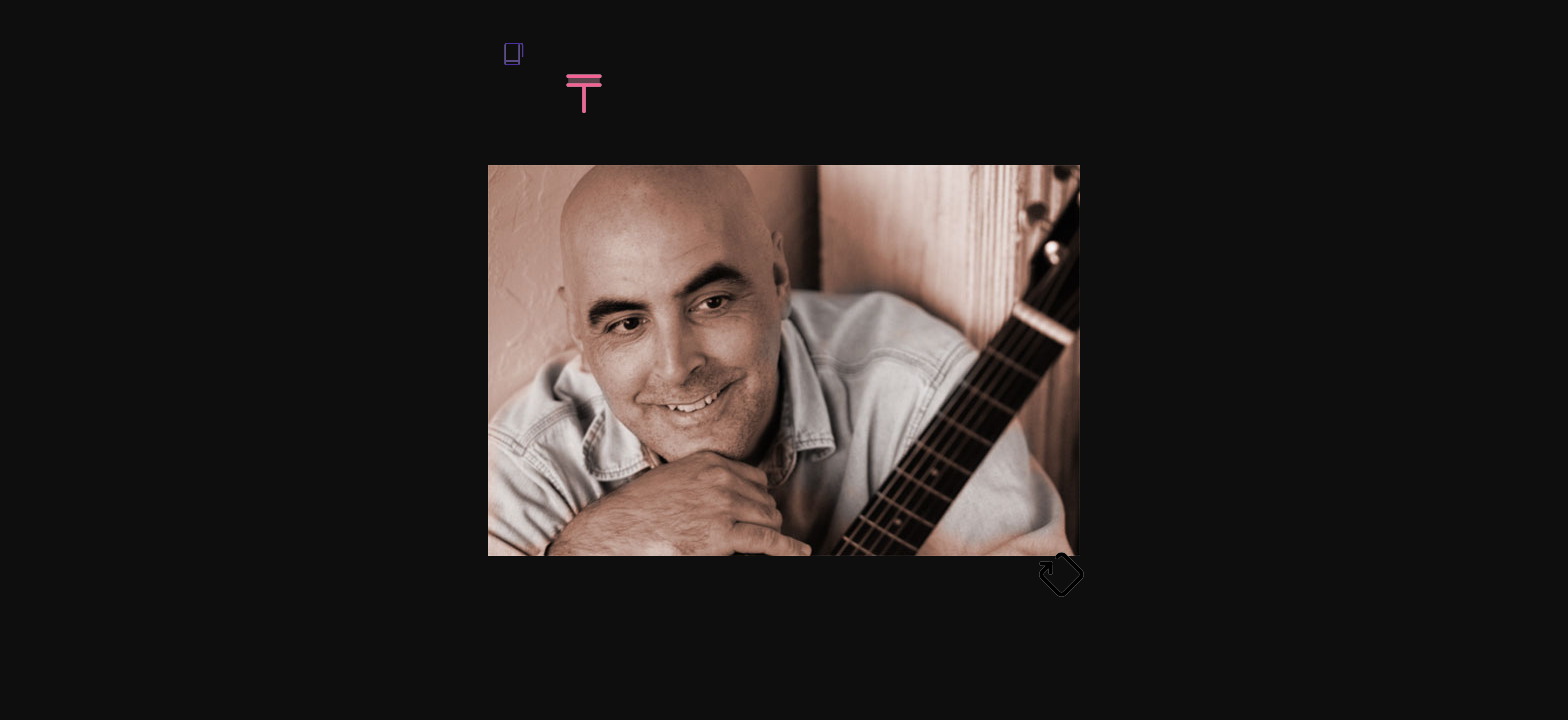 This screenshot has height=720, width=1568. I want to click on rotate image or element, so click(1061, 574).